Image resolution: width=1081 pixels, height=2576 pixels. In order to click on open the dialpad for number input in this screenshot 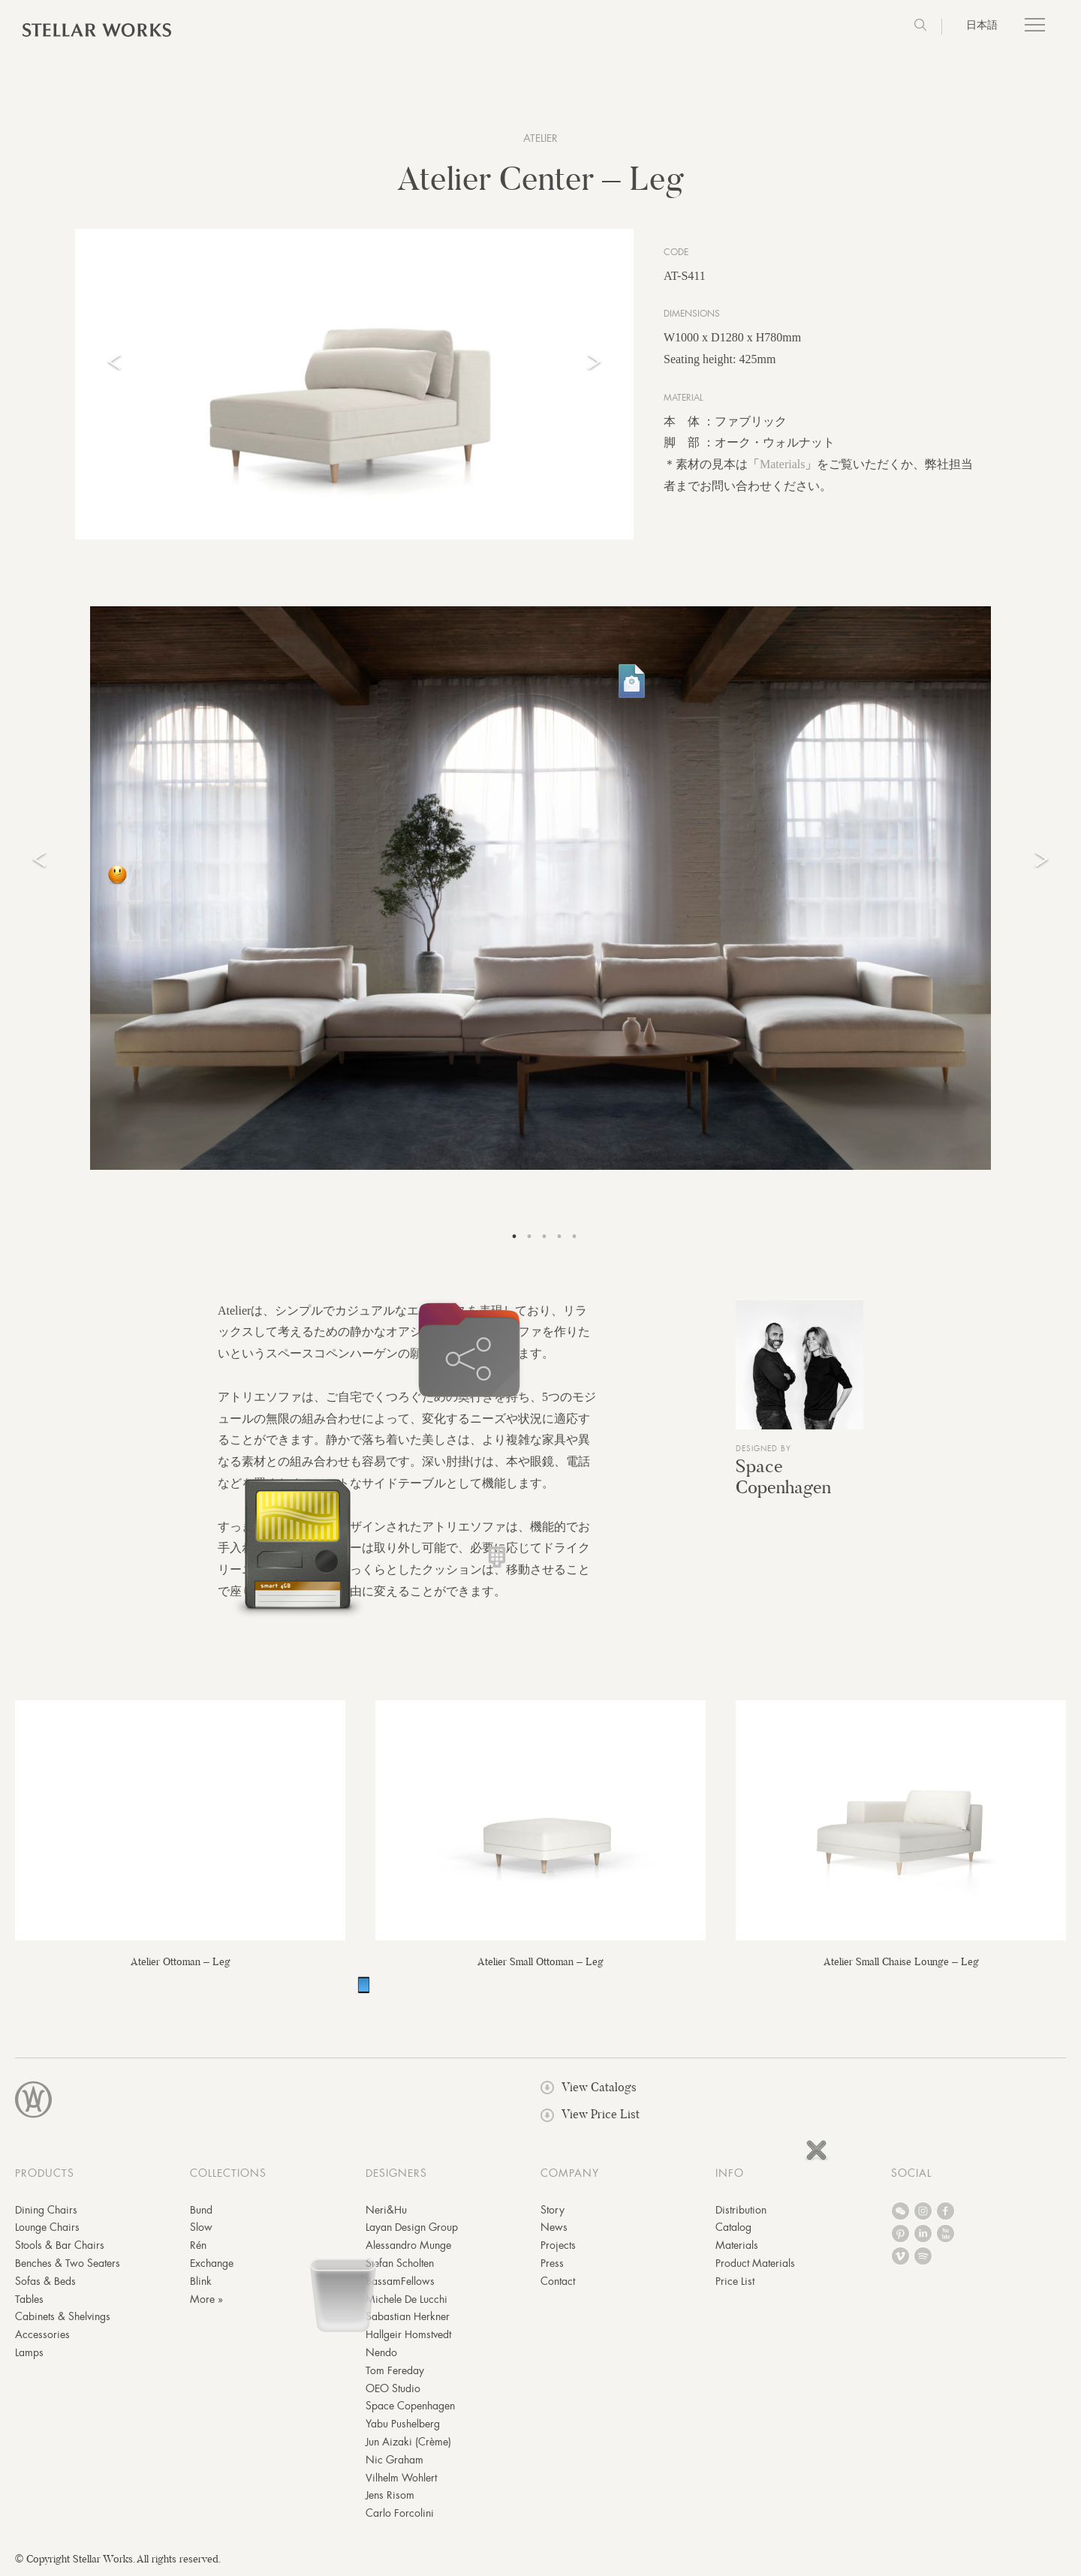, I will do `click(497, 1558)`.